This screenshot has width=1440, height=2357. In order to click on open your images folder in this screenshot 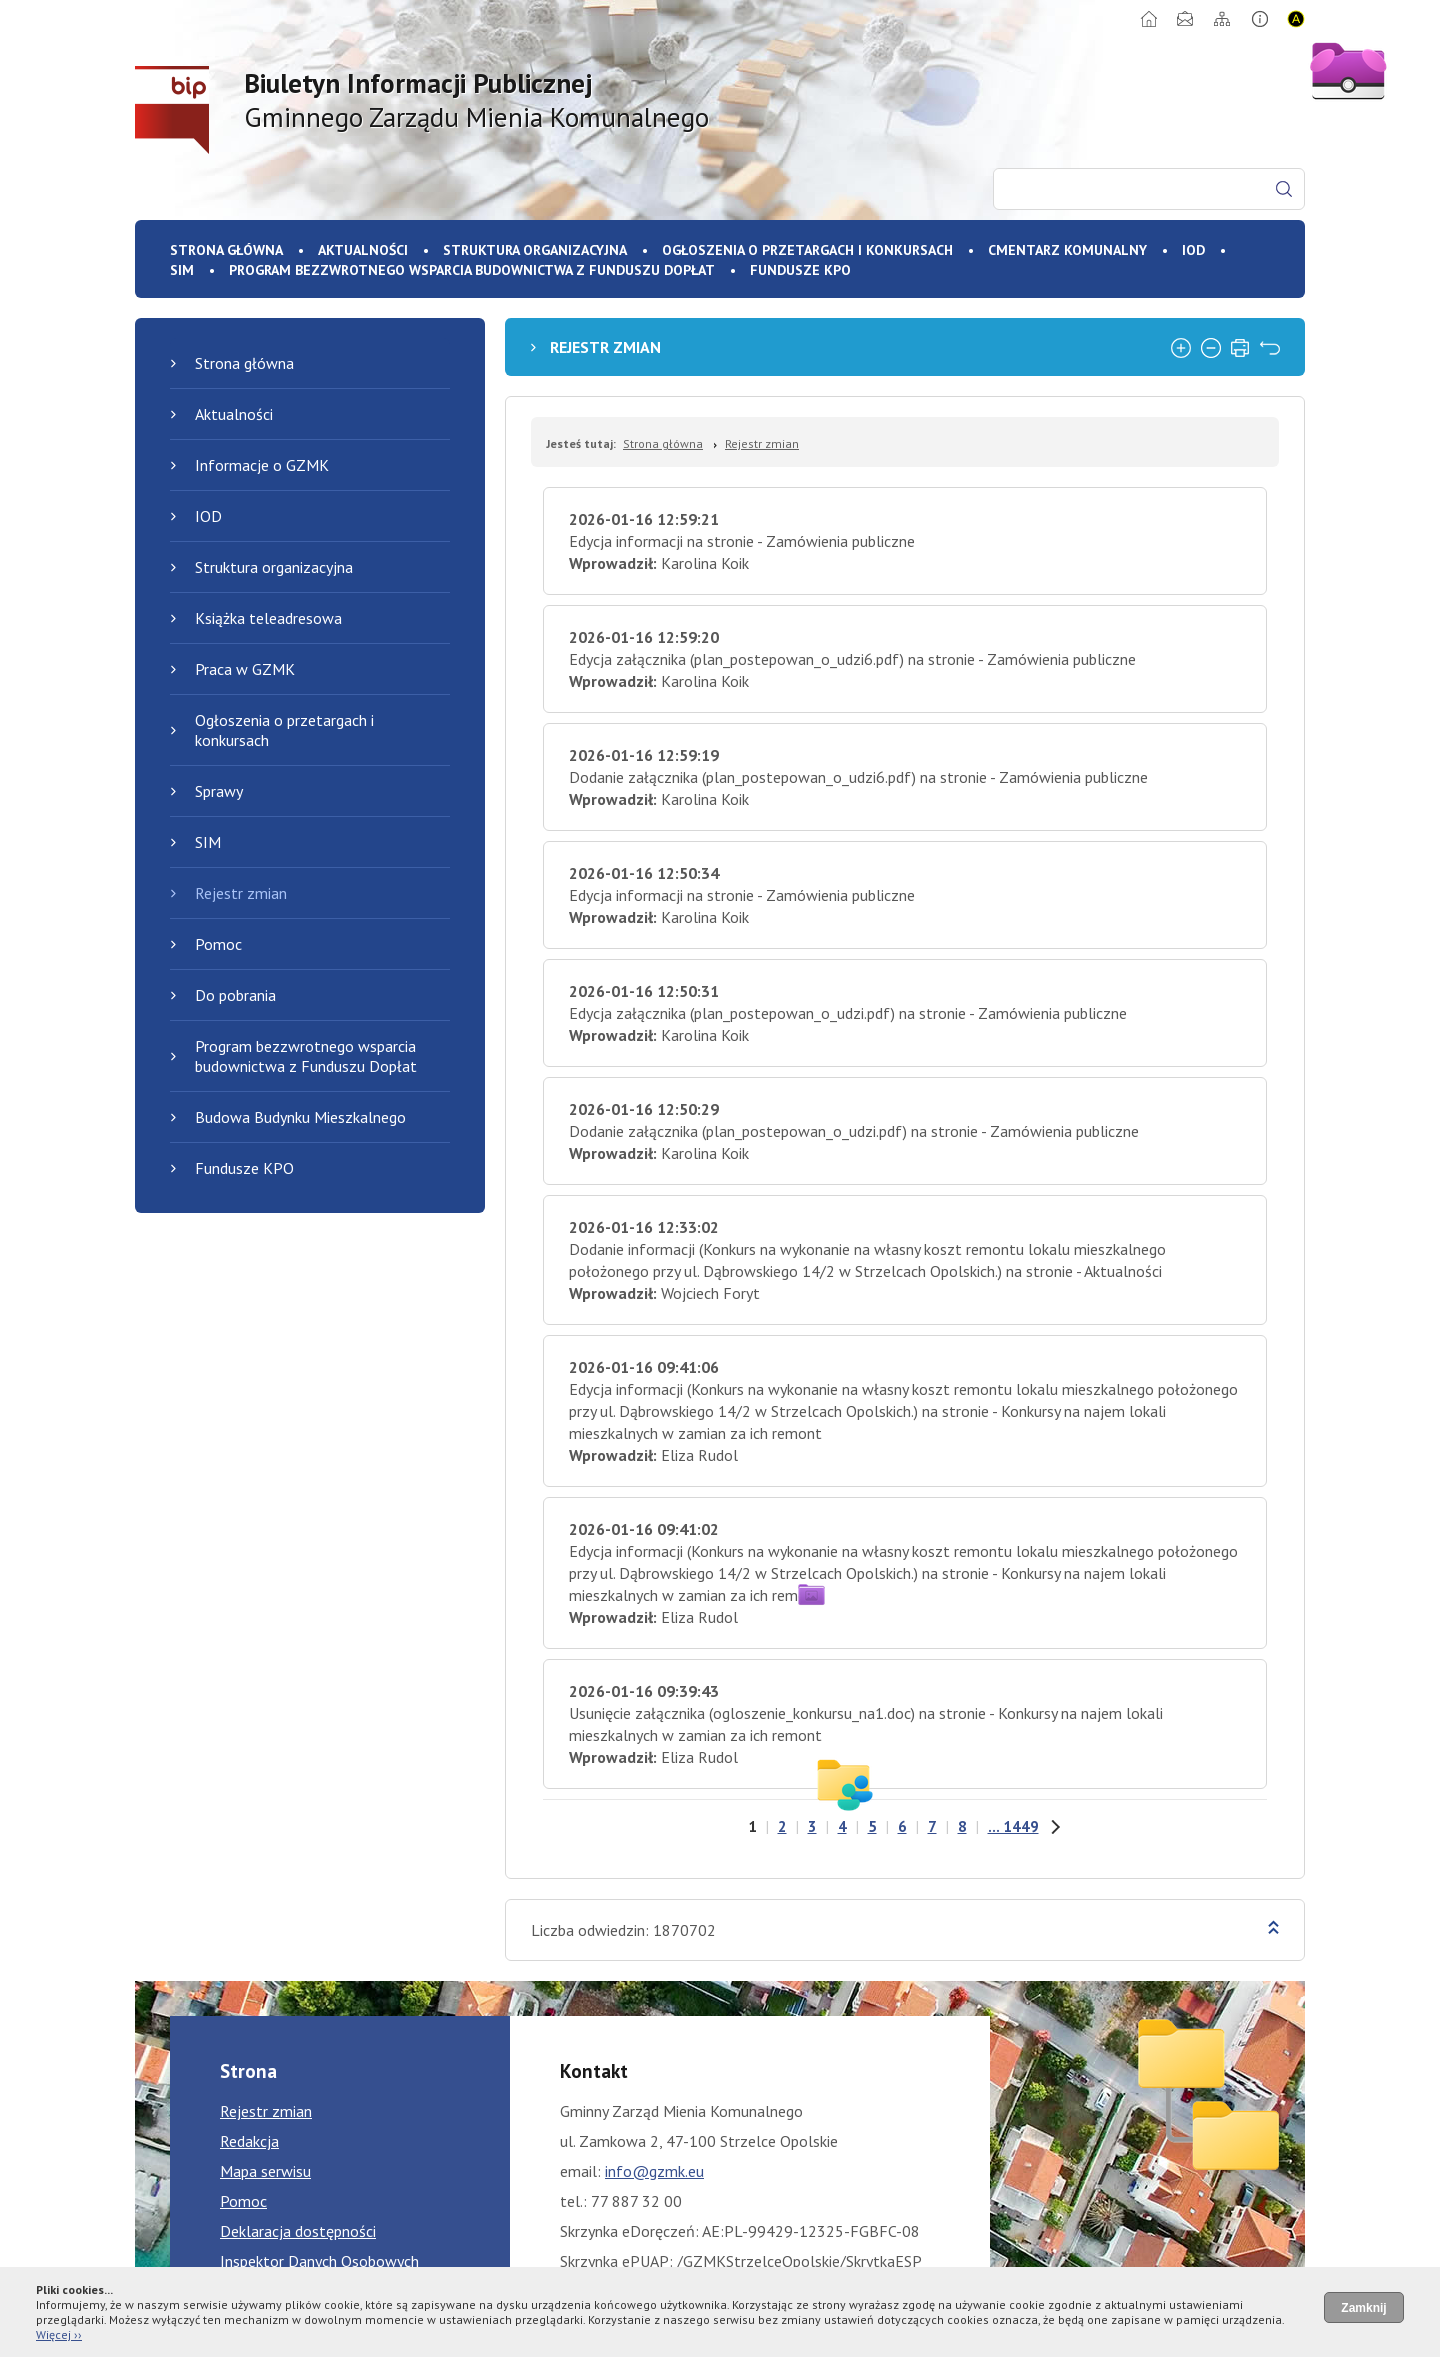, I will do `click(811, 1594)`.